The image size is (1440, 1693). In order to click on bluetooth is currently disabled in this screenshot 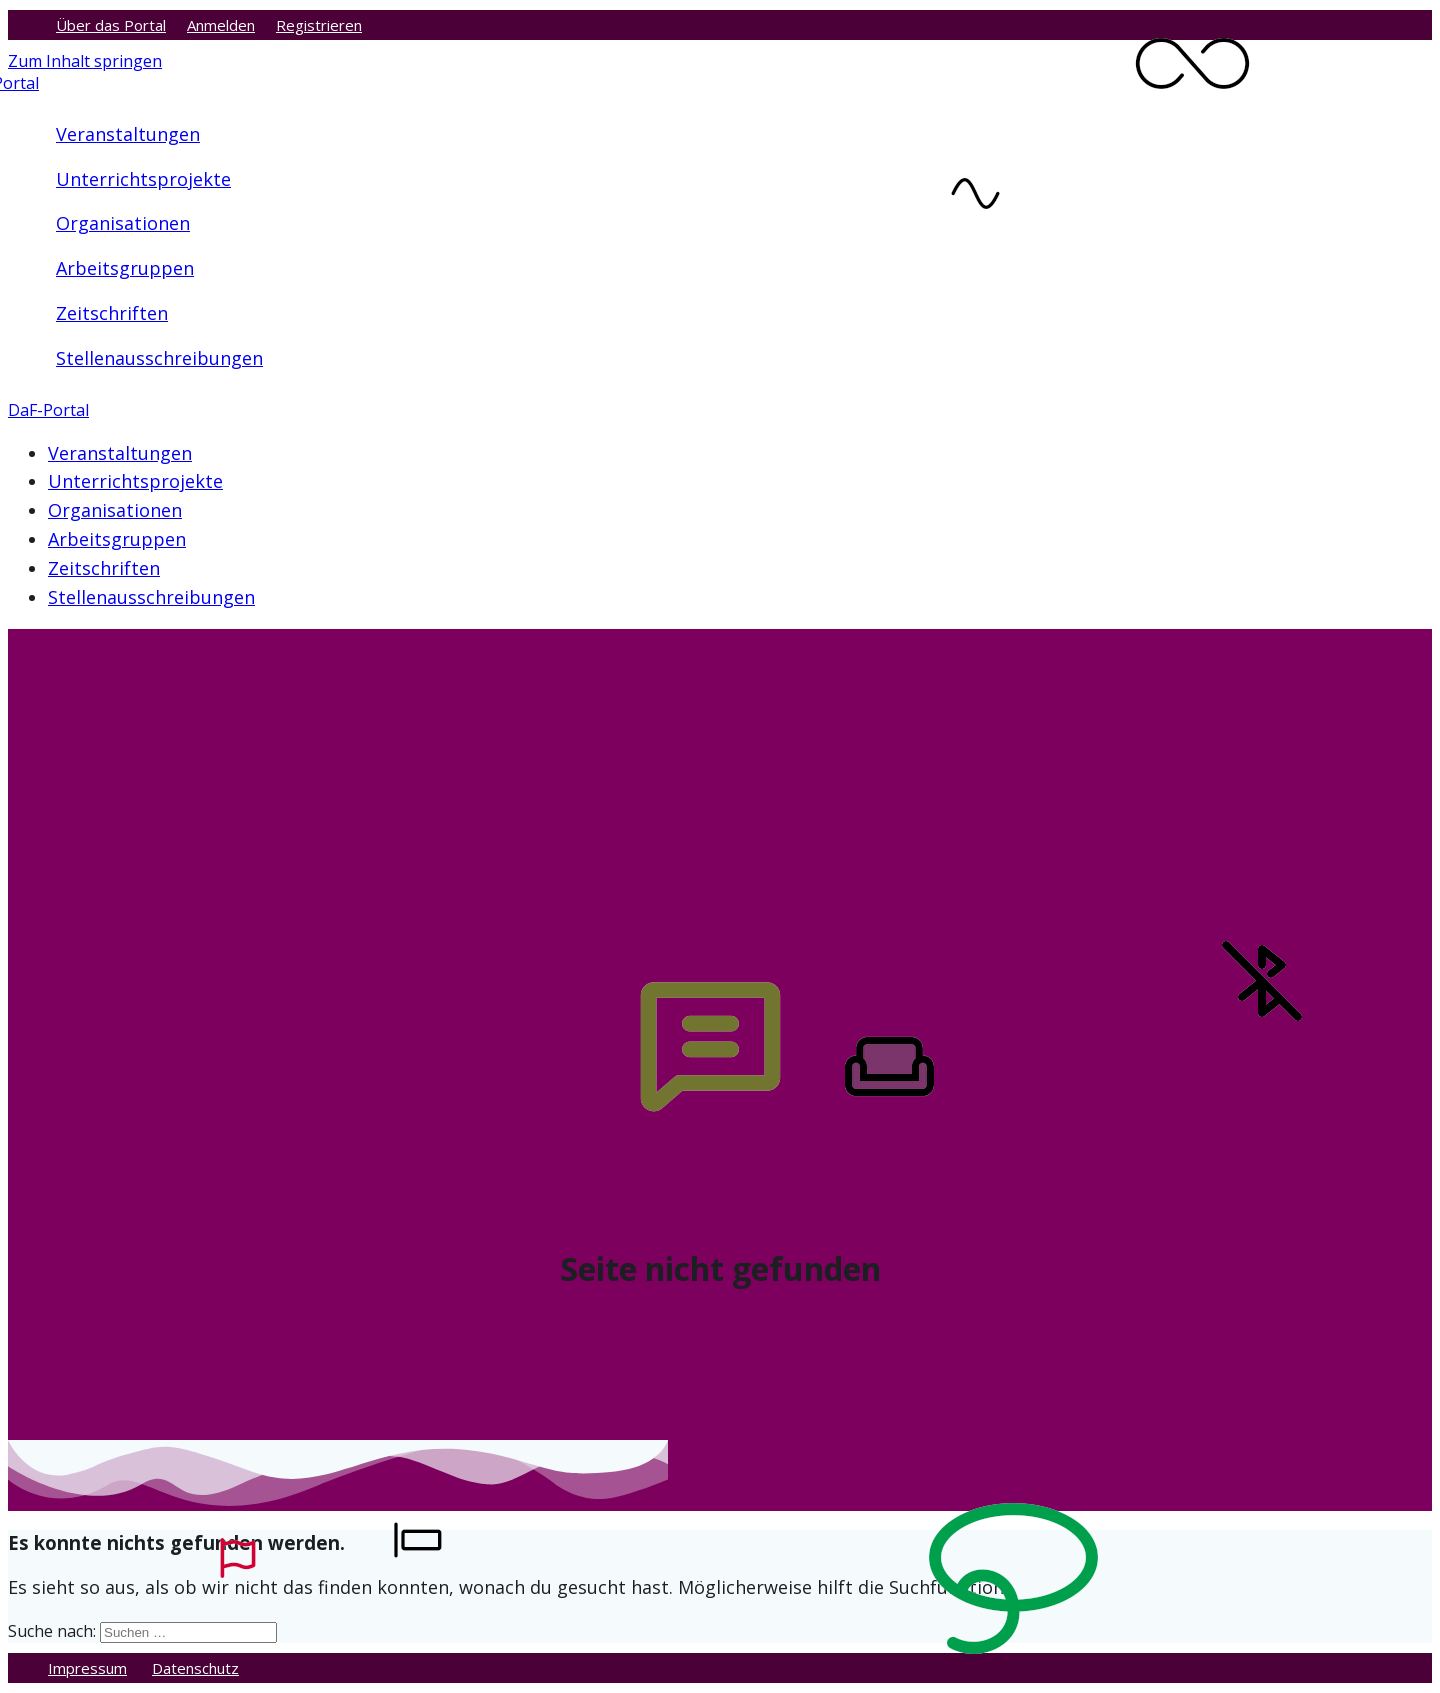, I will do `click(1262, 981)`.